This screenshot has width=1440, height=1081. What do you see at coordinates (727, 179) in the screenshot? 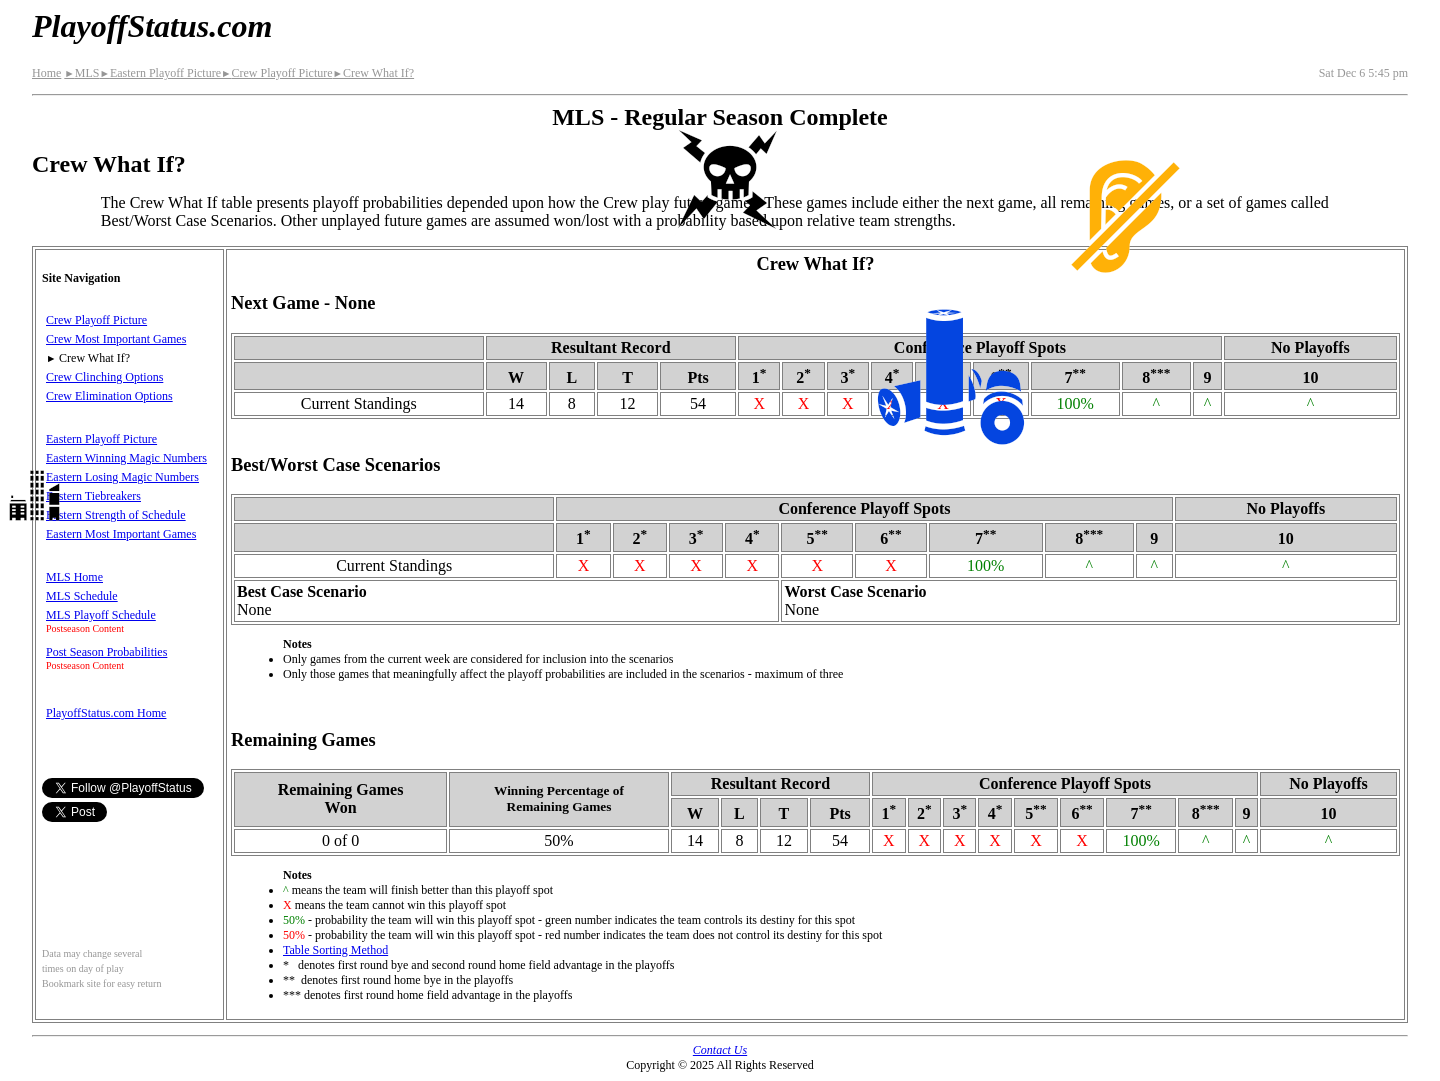
I see `indicates a powerful attack or special ability` at bounding box center [727, 179].